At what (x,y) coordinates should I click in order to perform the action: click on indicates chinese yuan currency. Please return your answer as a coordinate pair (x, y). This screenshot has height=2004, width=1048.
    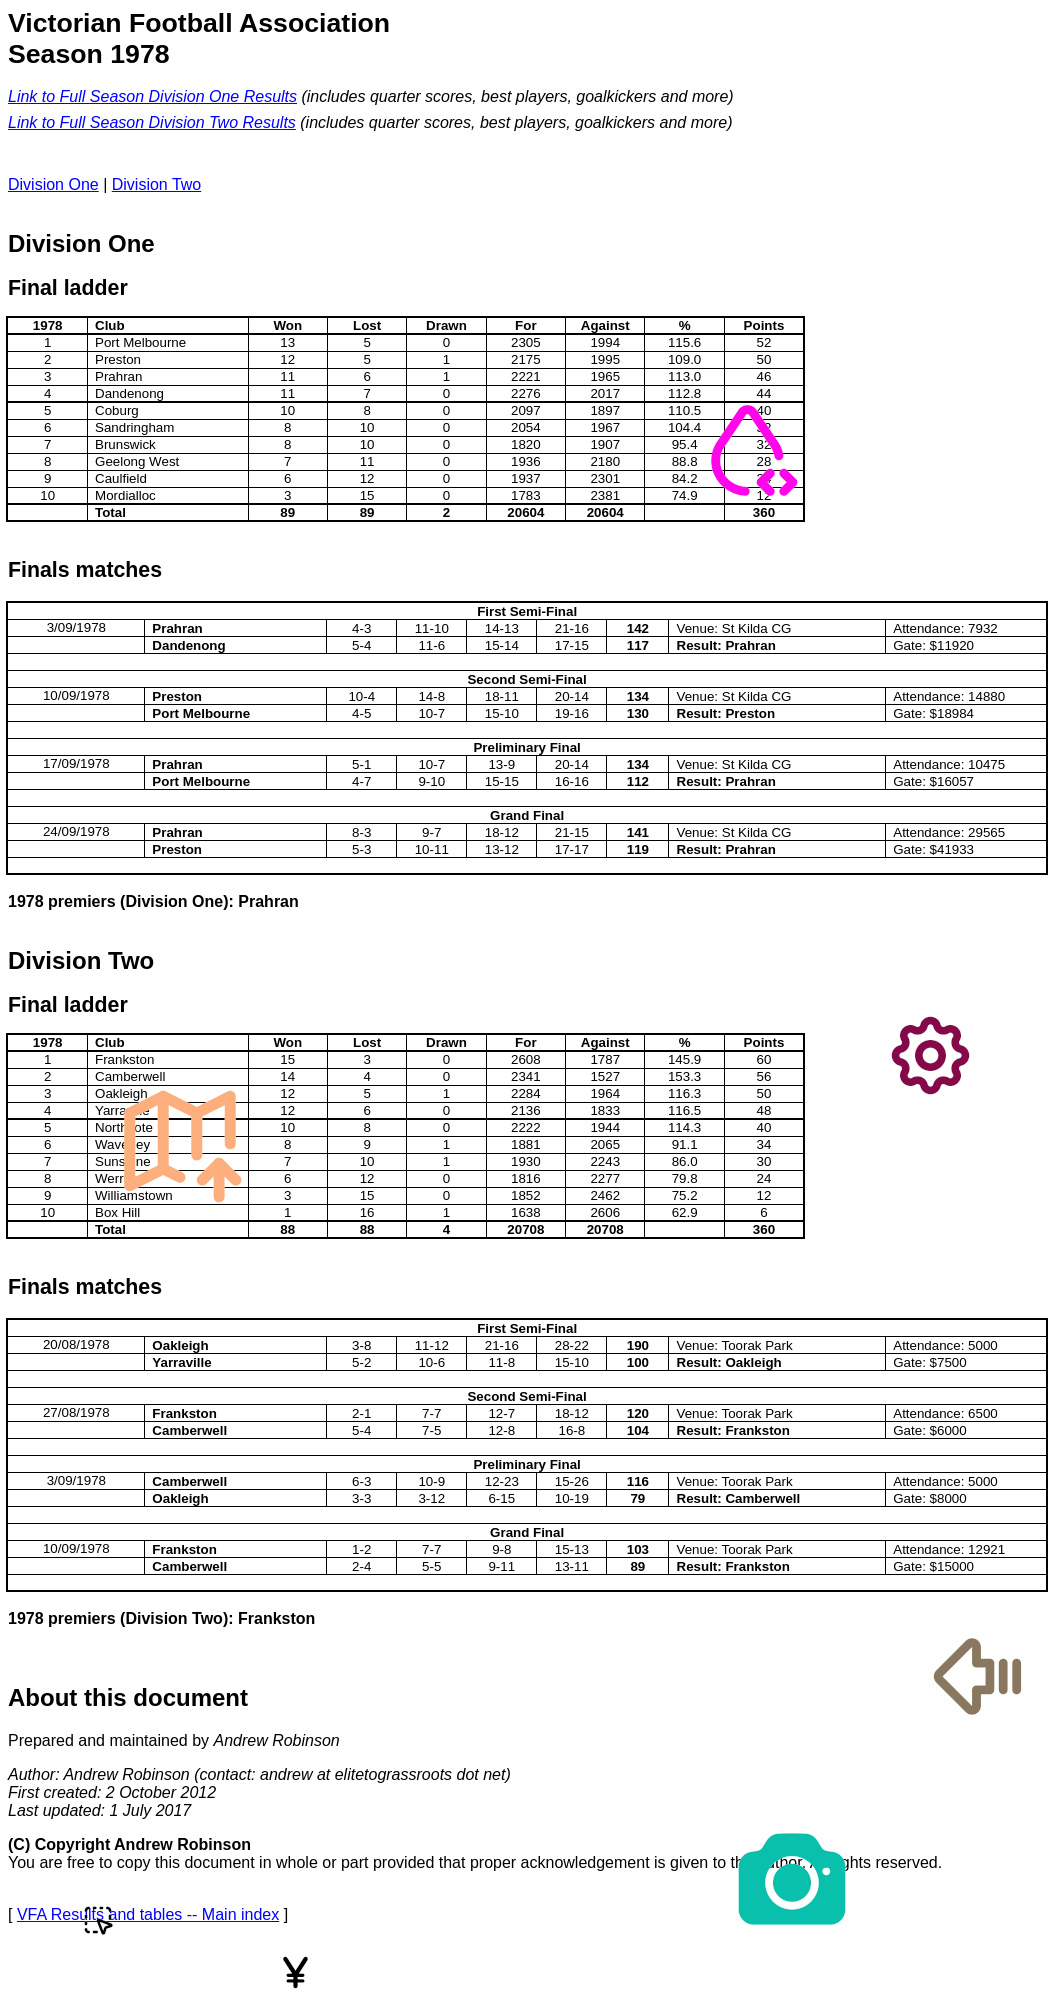
    Looking at the image, I should click on (295, 1972).